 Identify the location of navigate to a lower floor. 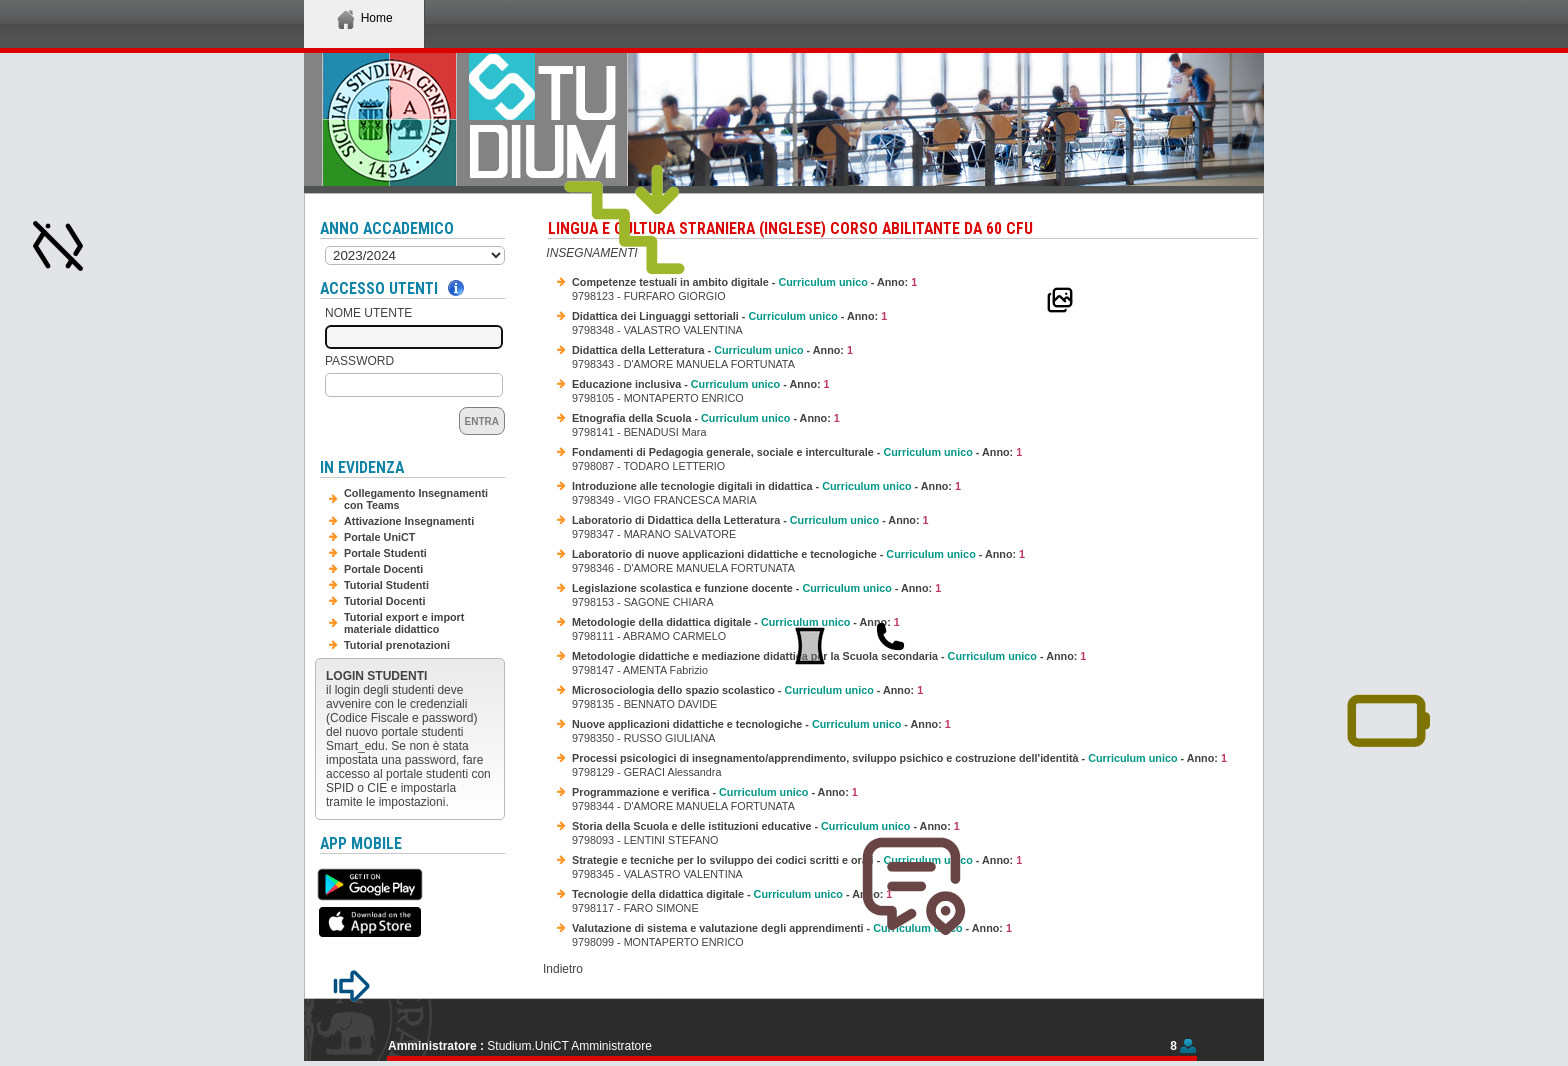
(624, 219).